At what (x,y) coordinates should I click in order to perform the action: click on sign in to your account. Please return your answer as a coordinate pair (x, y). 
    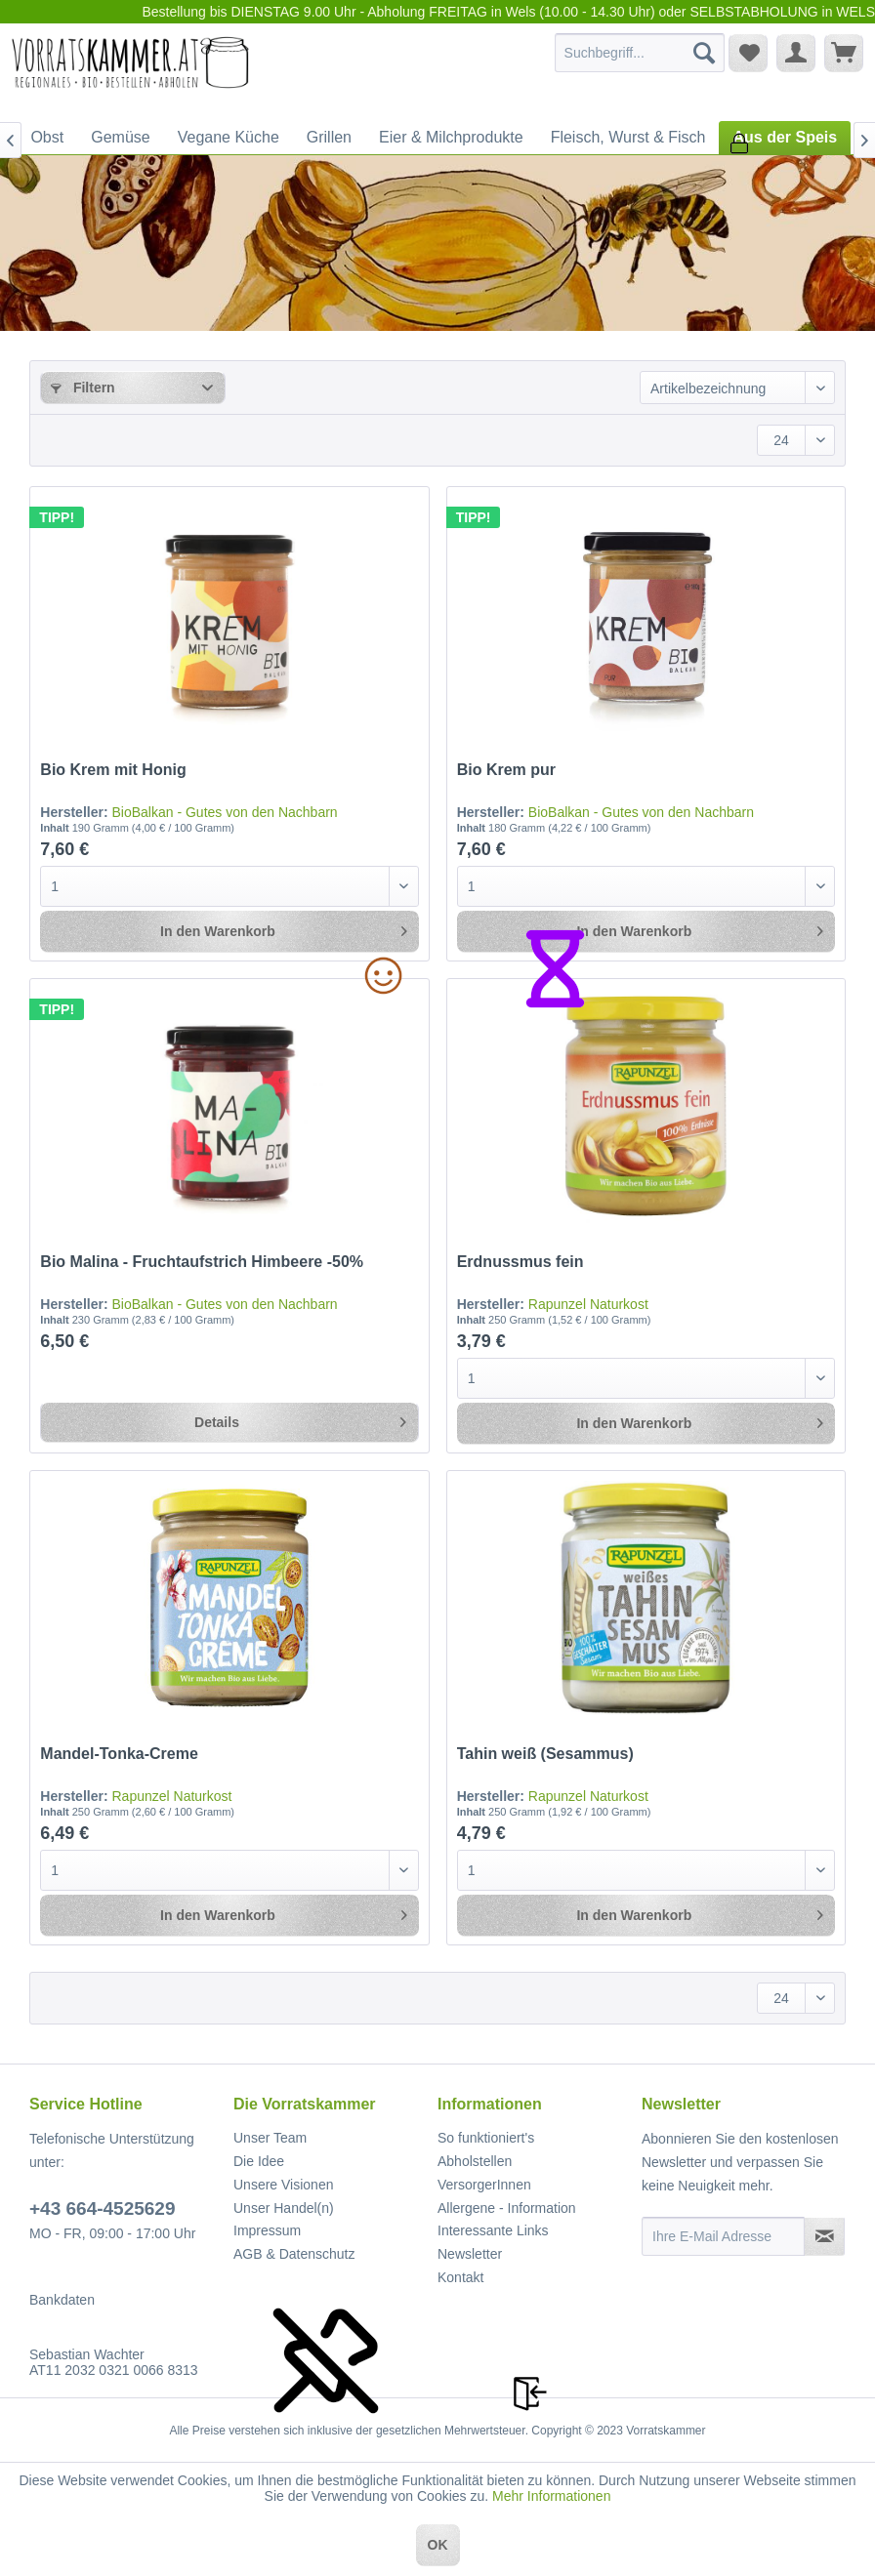
    Looking at the image, I should click on (528, 2392).